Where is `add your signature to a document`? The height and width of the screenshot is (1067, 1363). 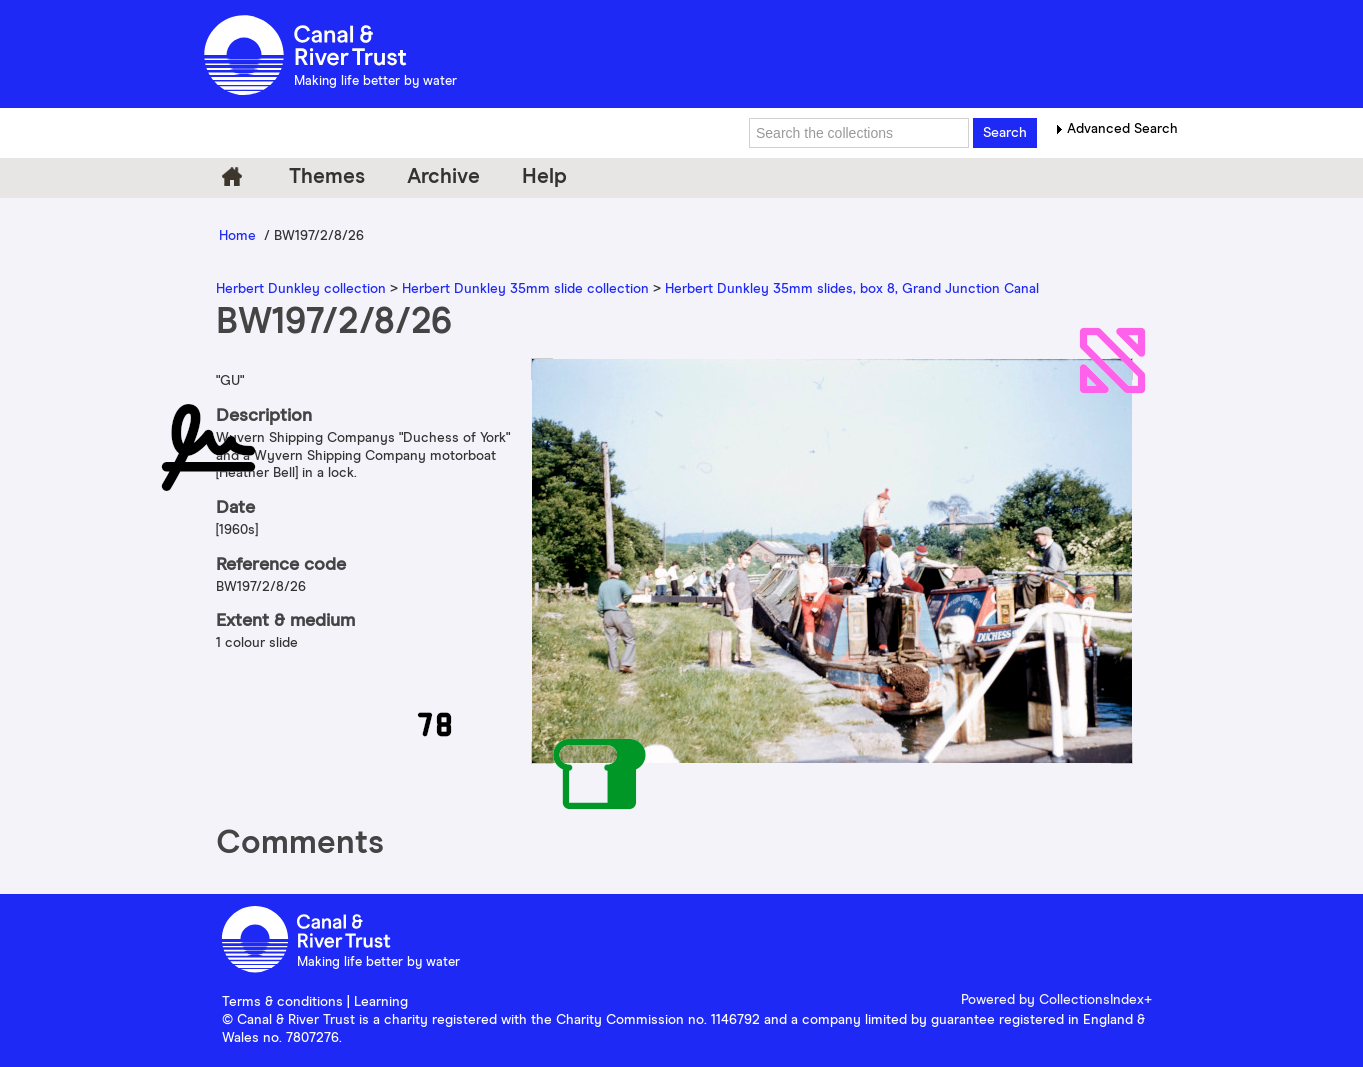
add your signature to a document is located at coordinates (208, 447).